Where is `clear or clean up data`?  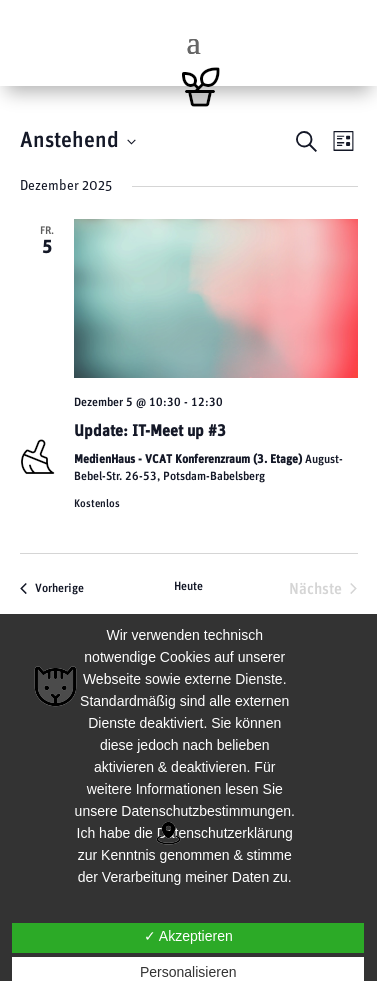
clear or clean up data is located at coordinates (37, 458).